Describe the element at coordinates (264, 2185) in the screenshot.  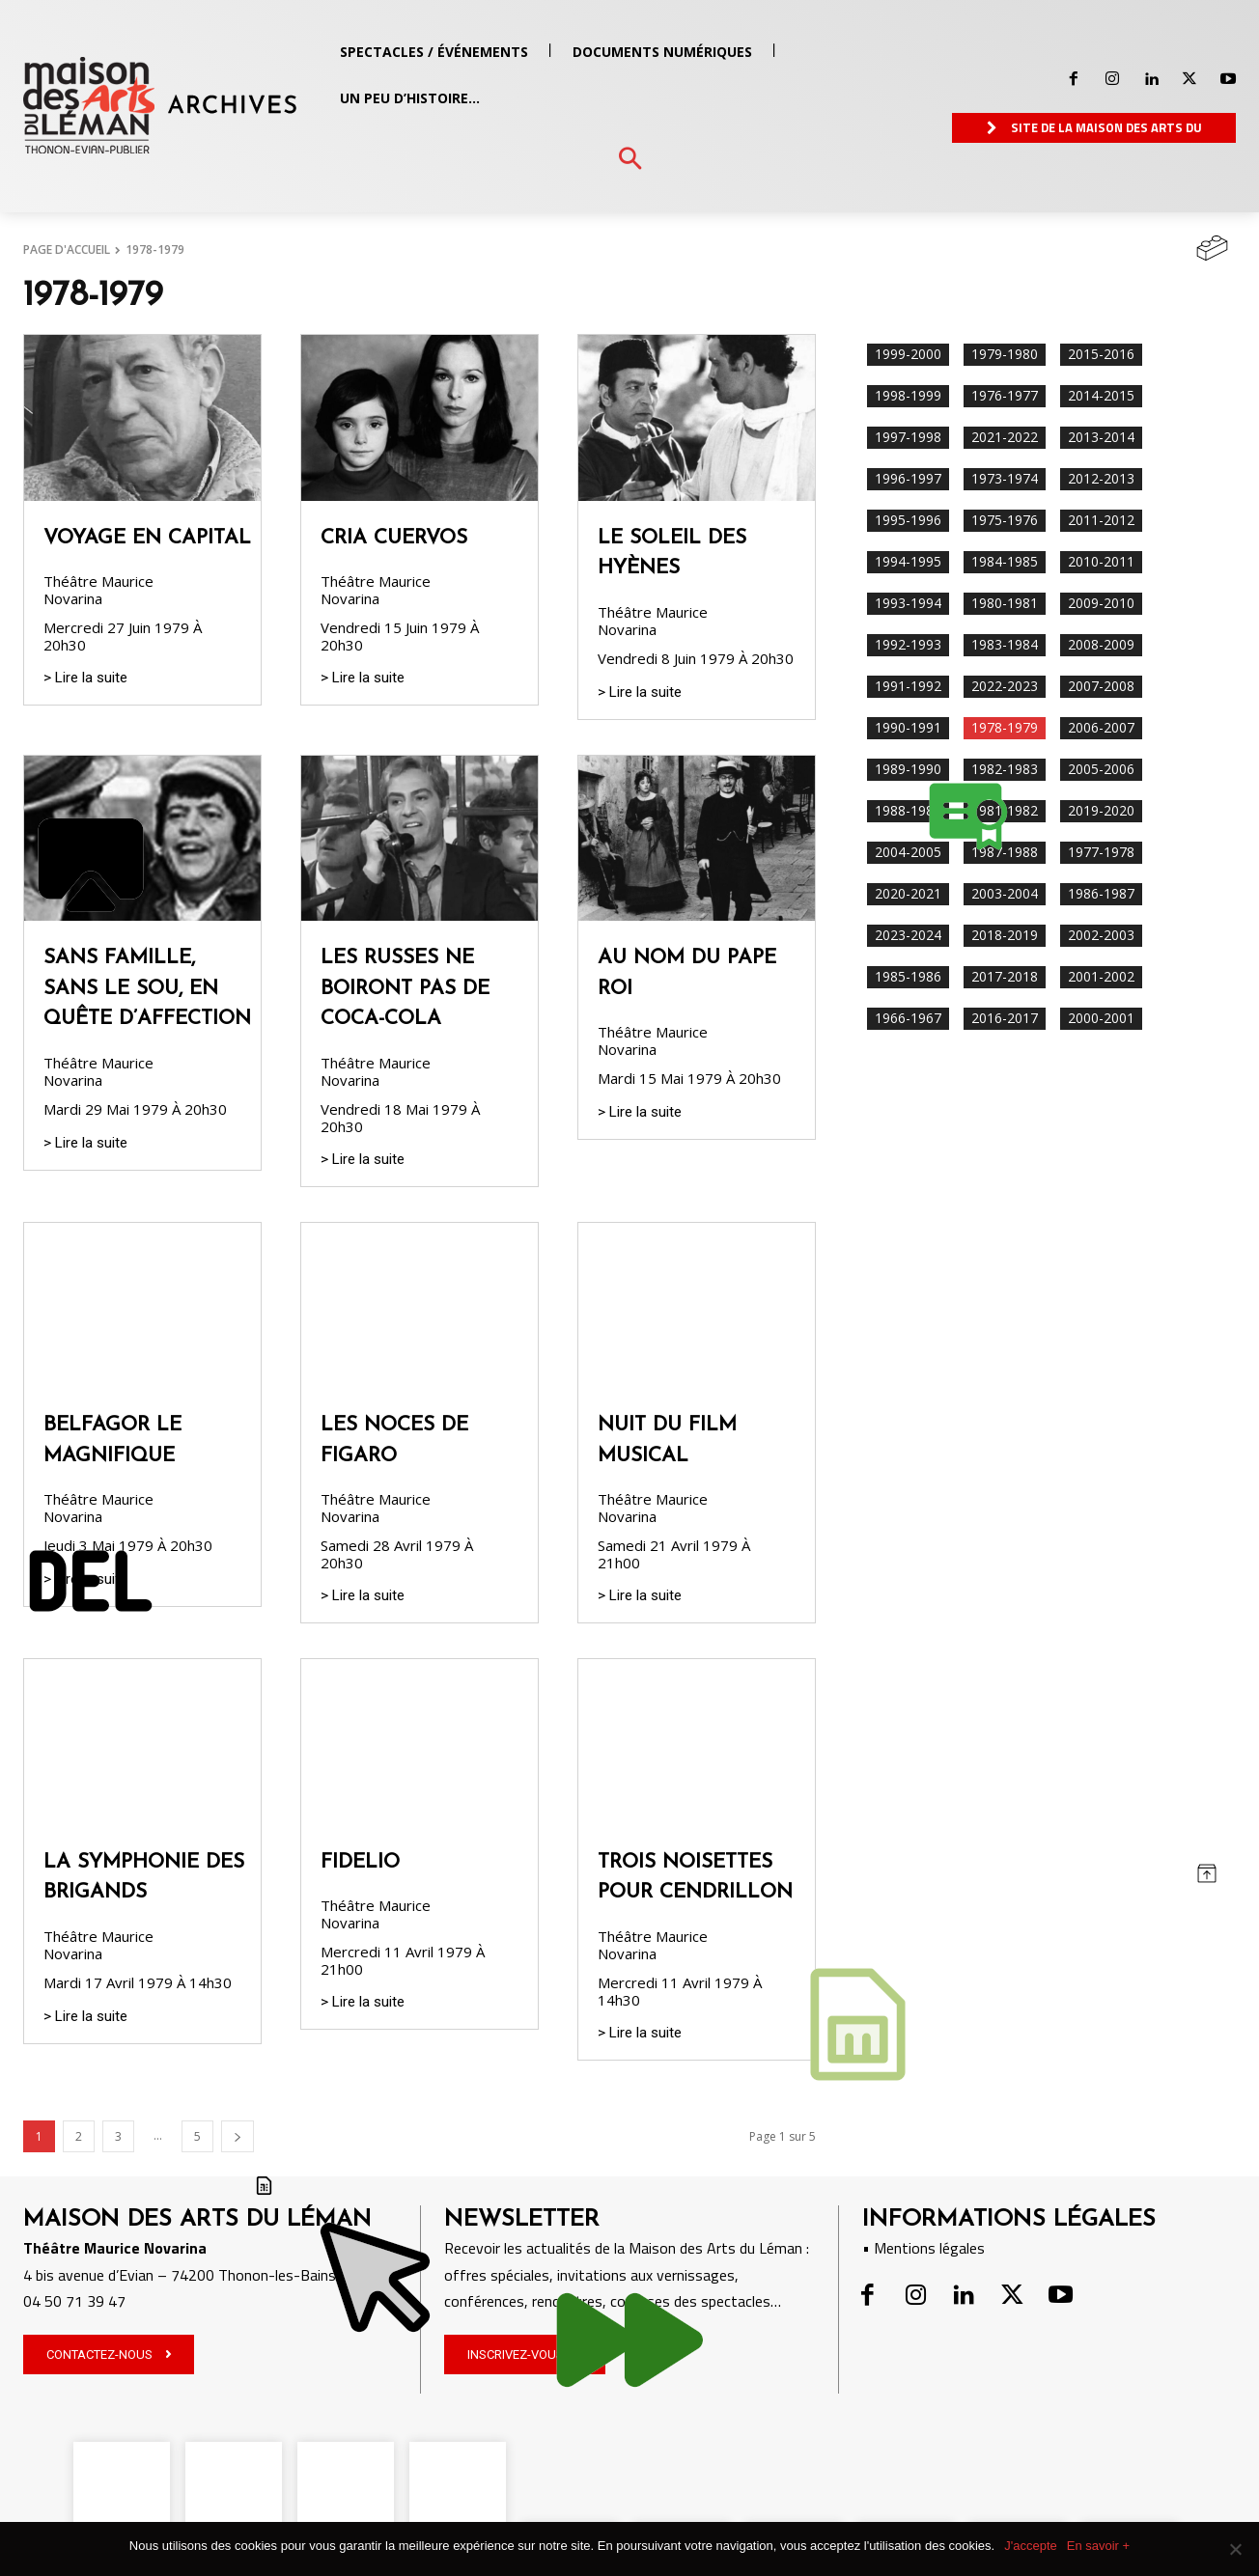
I see `manage SIM card settings` at that location.